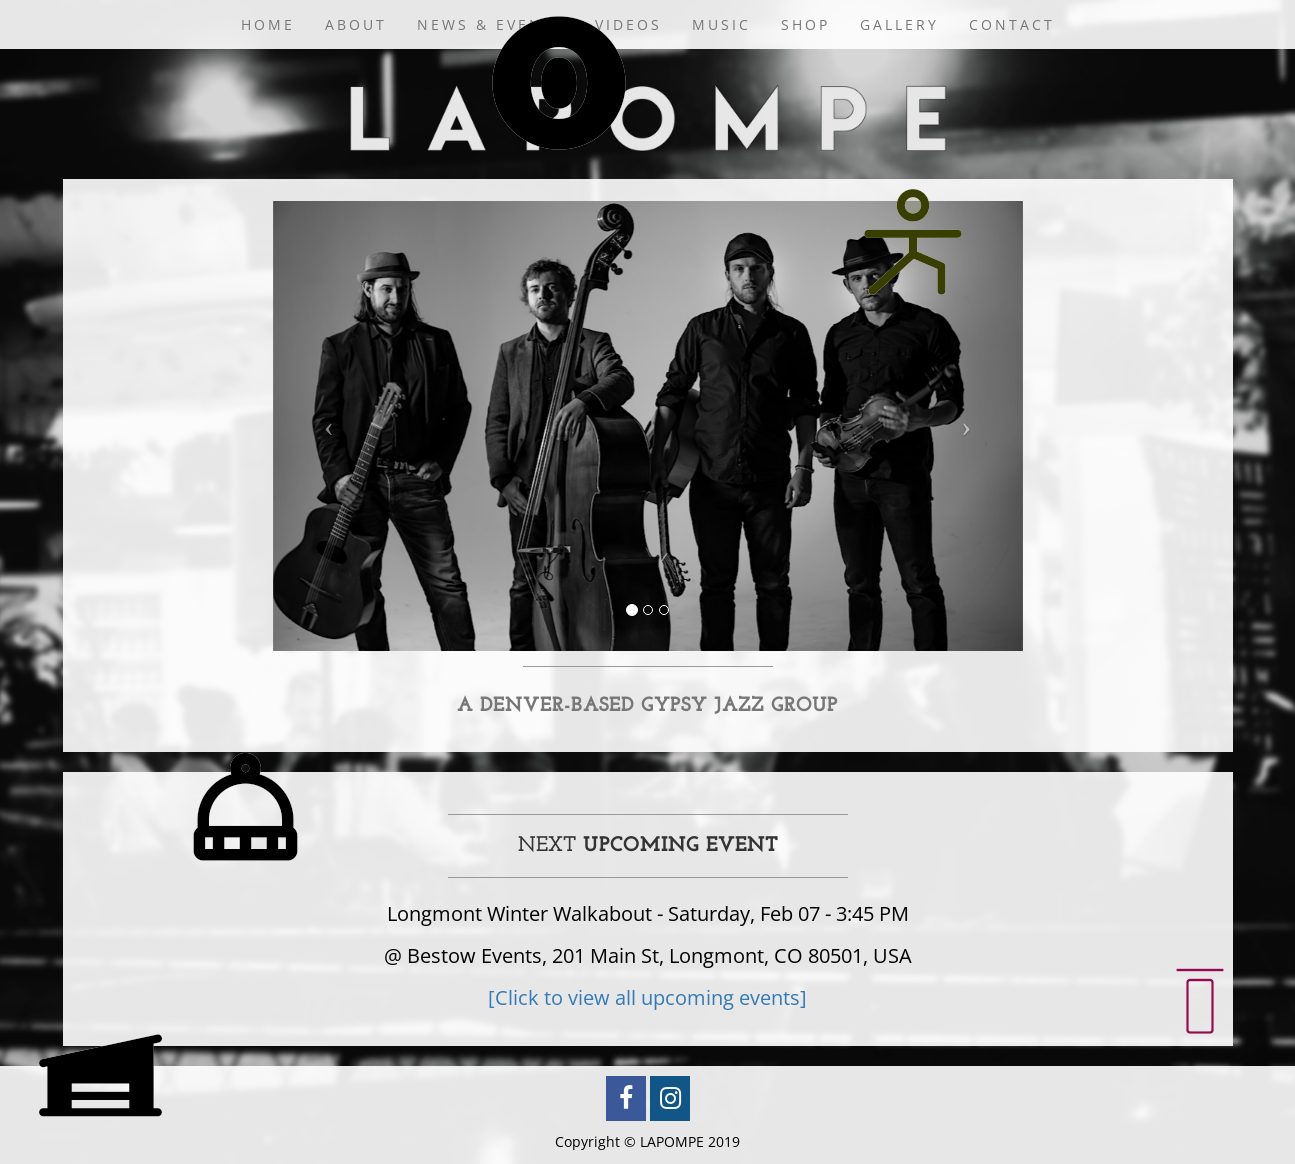 The image size is (1295, 1164). What do you see at coordinates (1200, 1000) in the screenshot?
I see `align object to top edge` at bounding box center [1200, 1000].